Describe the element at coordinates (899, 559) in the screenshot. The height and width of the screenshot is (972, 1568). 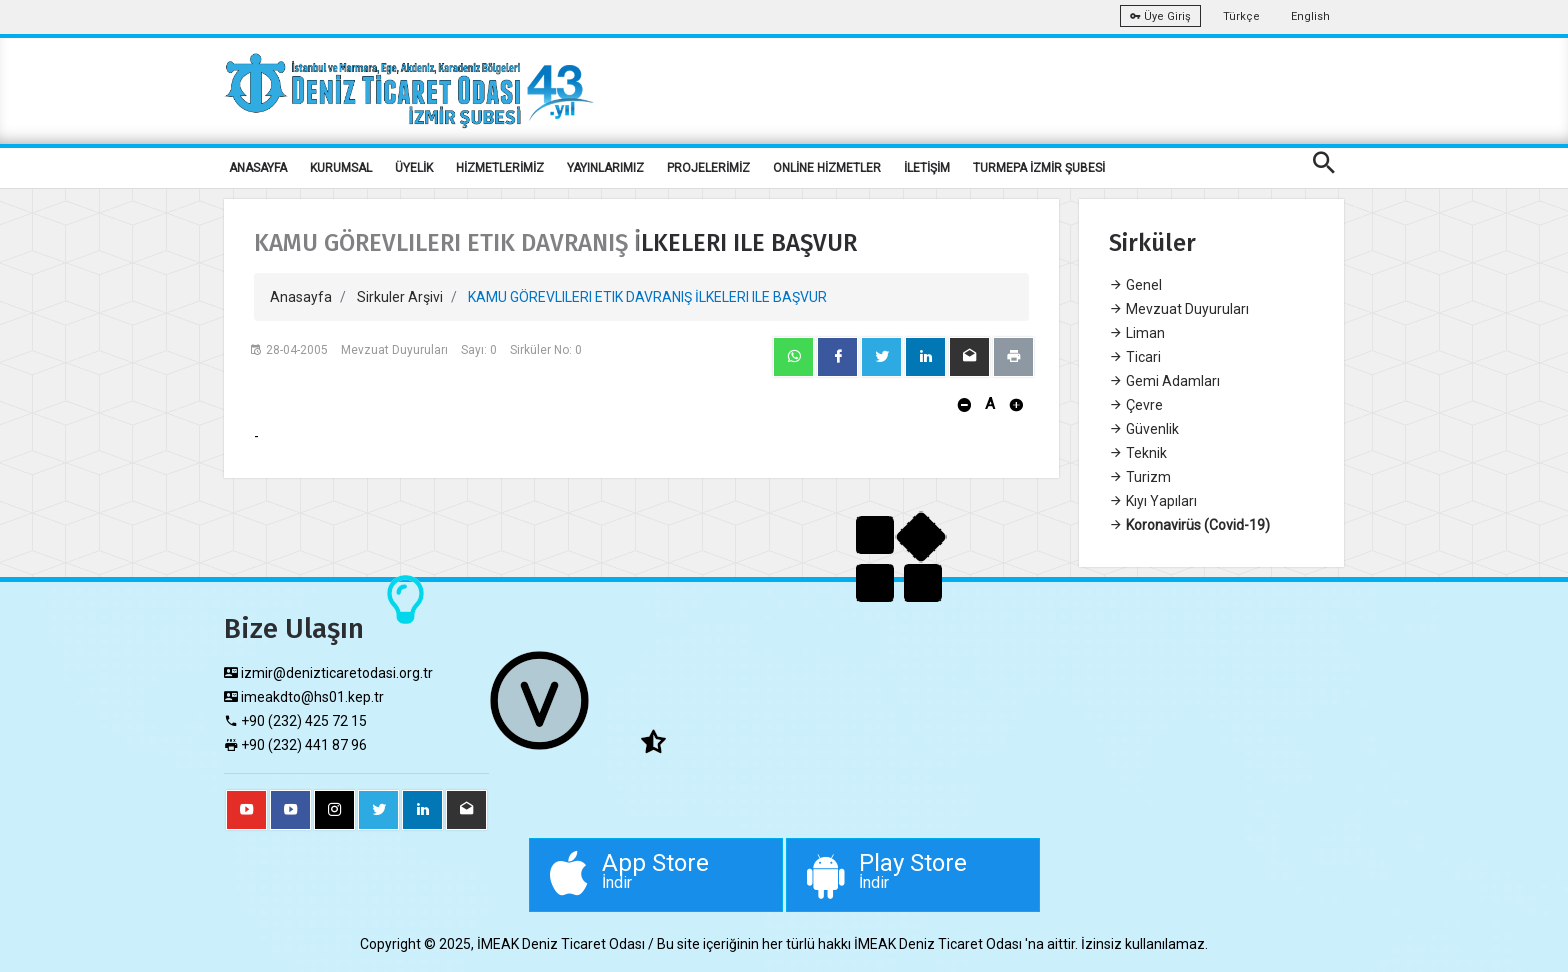
I see `access widgets or mini-apps` at that location.